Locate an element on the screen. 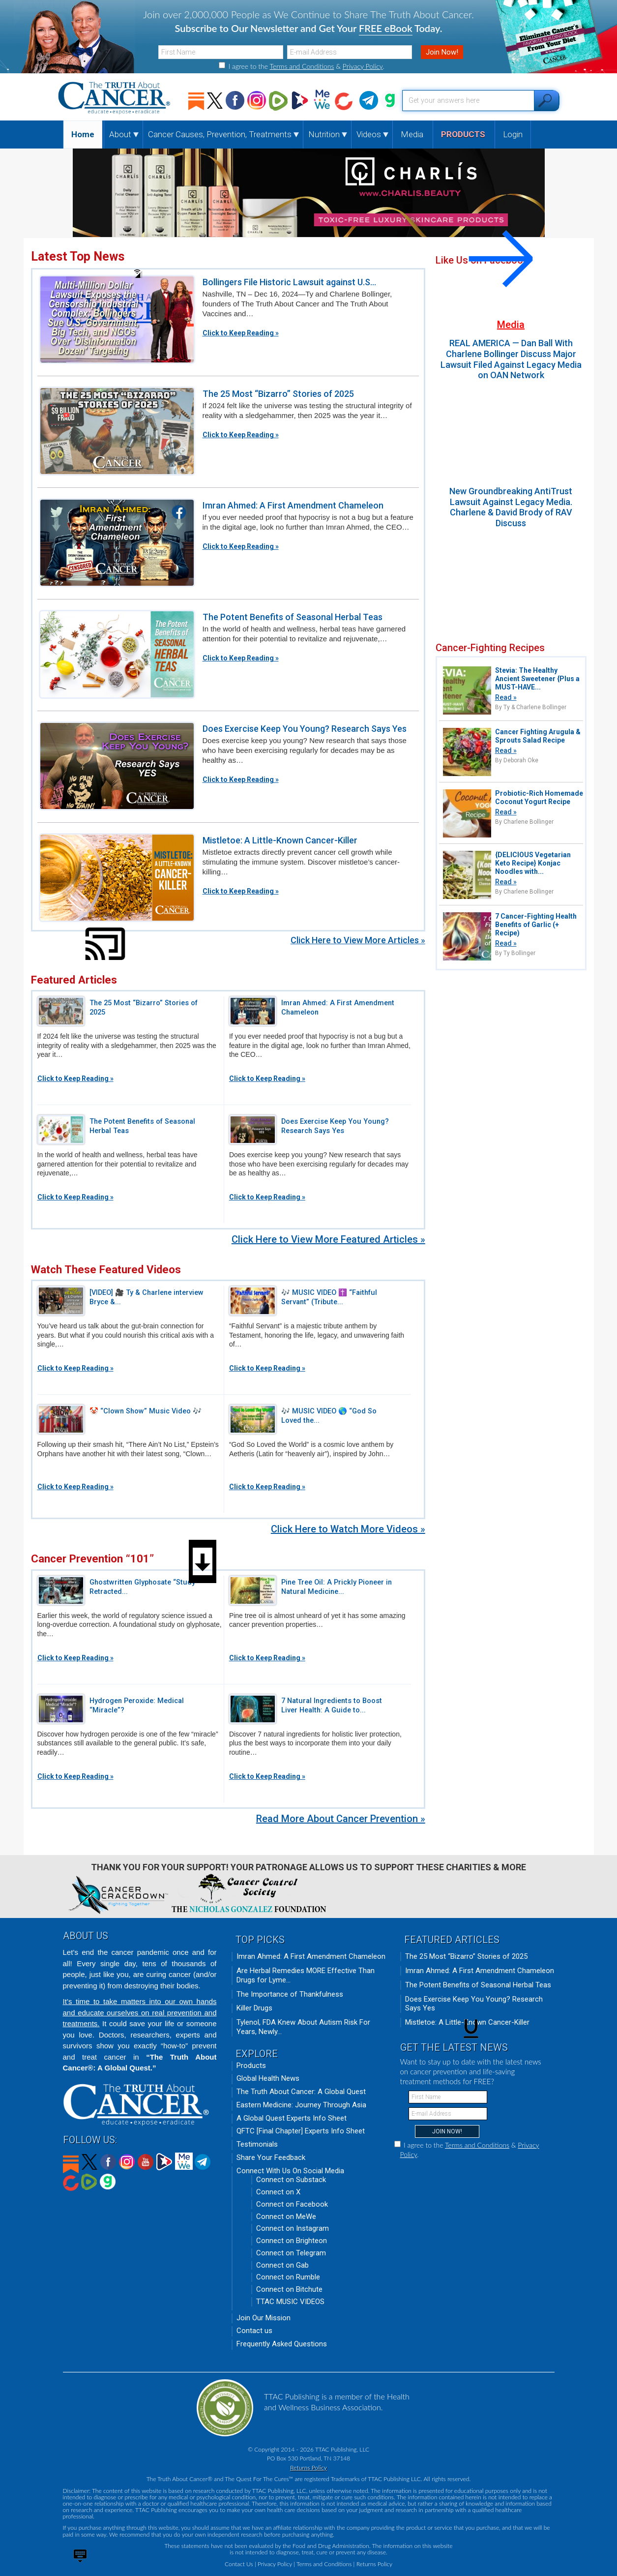 This screenshot has width=617, height=2576. indicates active casting connection to a device is located at coordinates (105, 944).